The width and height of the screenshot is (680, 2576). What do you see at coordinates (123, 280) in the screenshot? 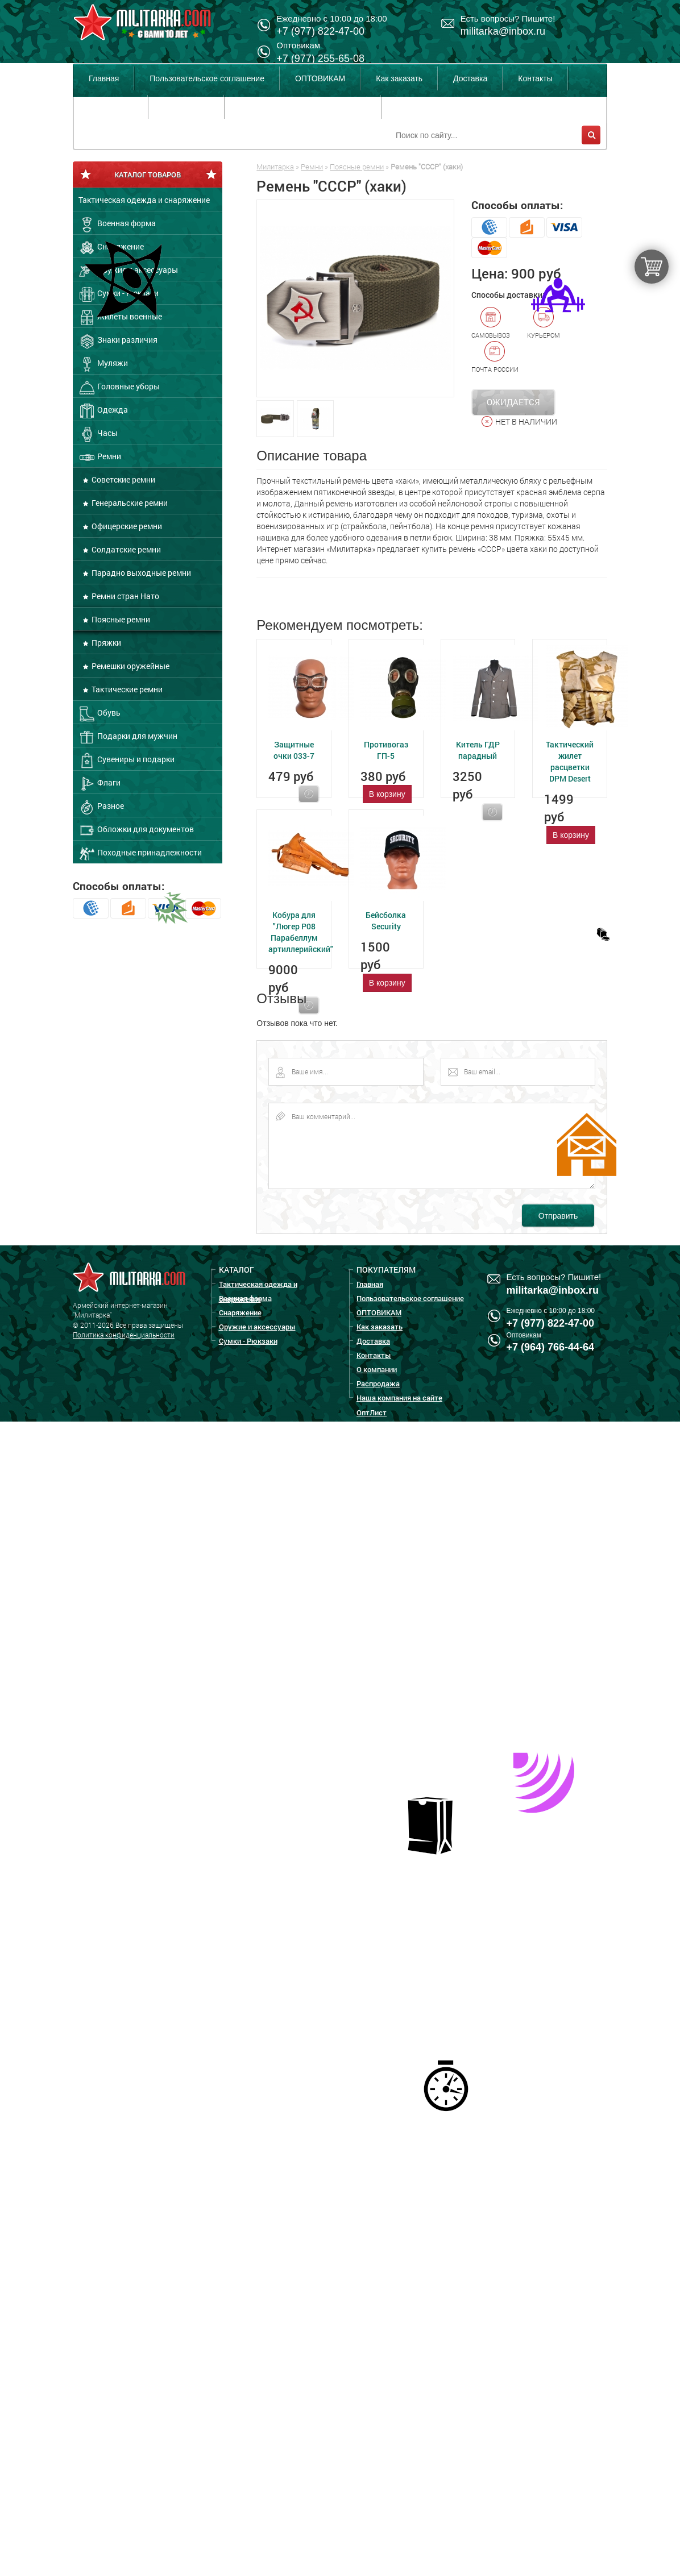
I see `indicates a flexible or customizable reward/rating` at bounding box center [123, 280].